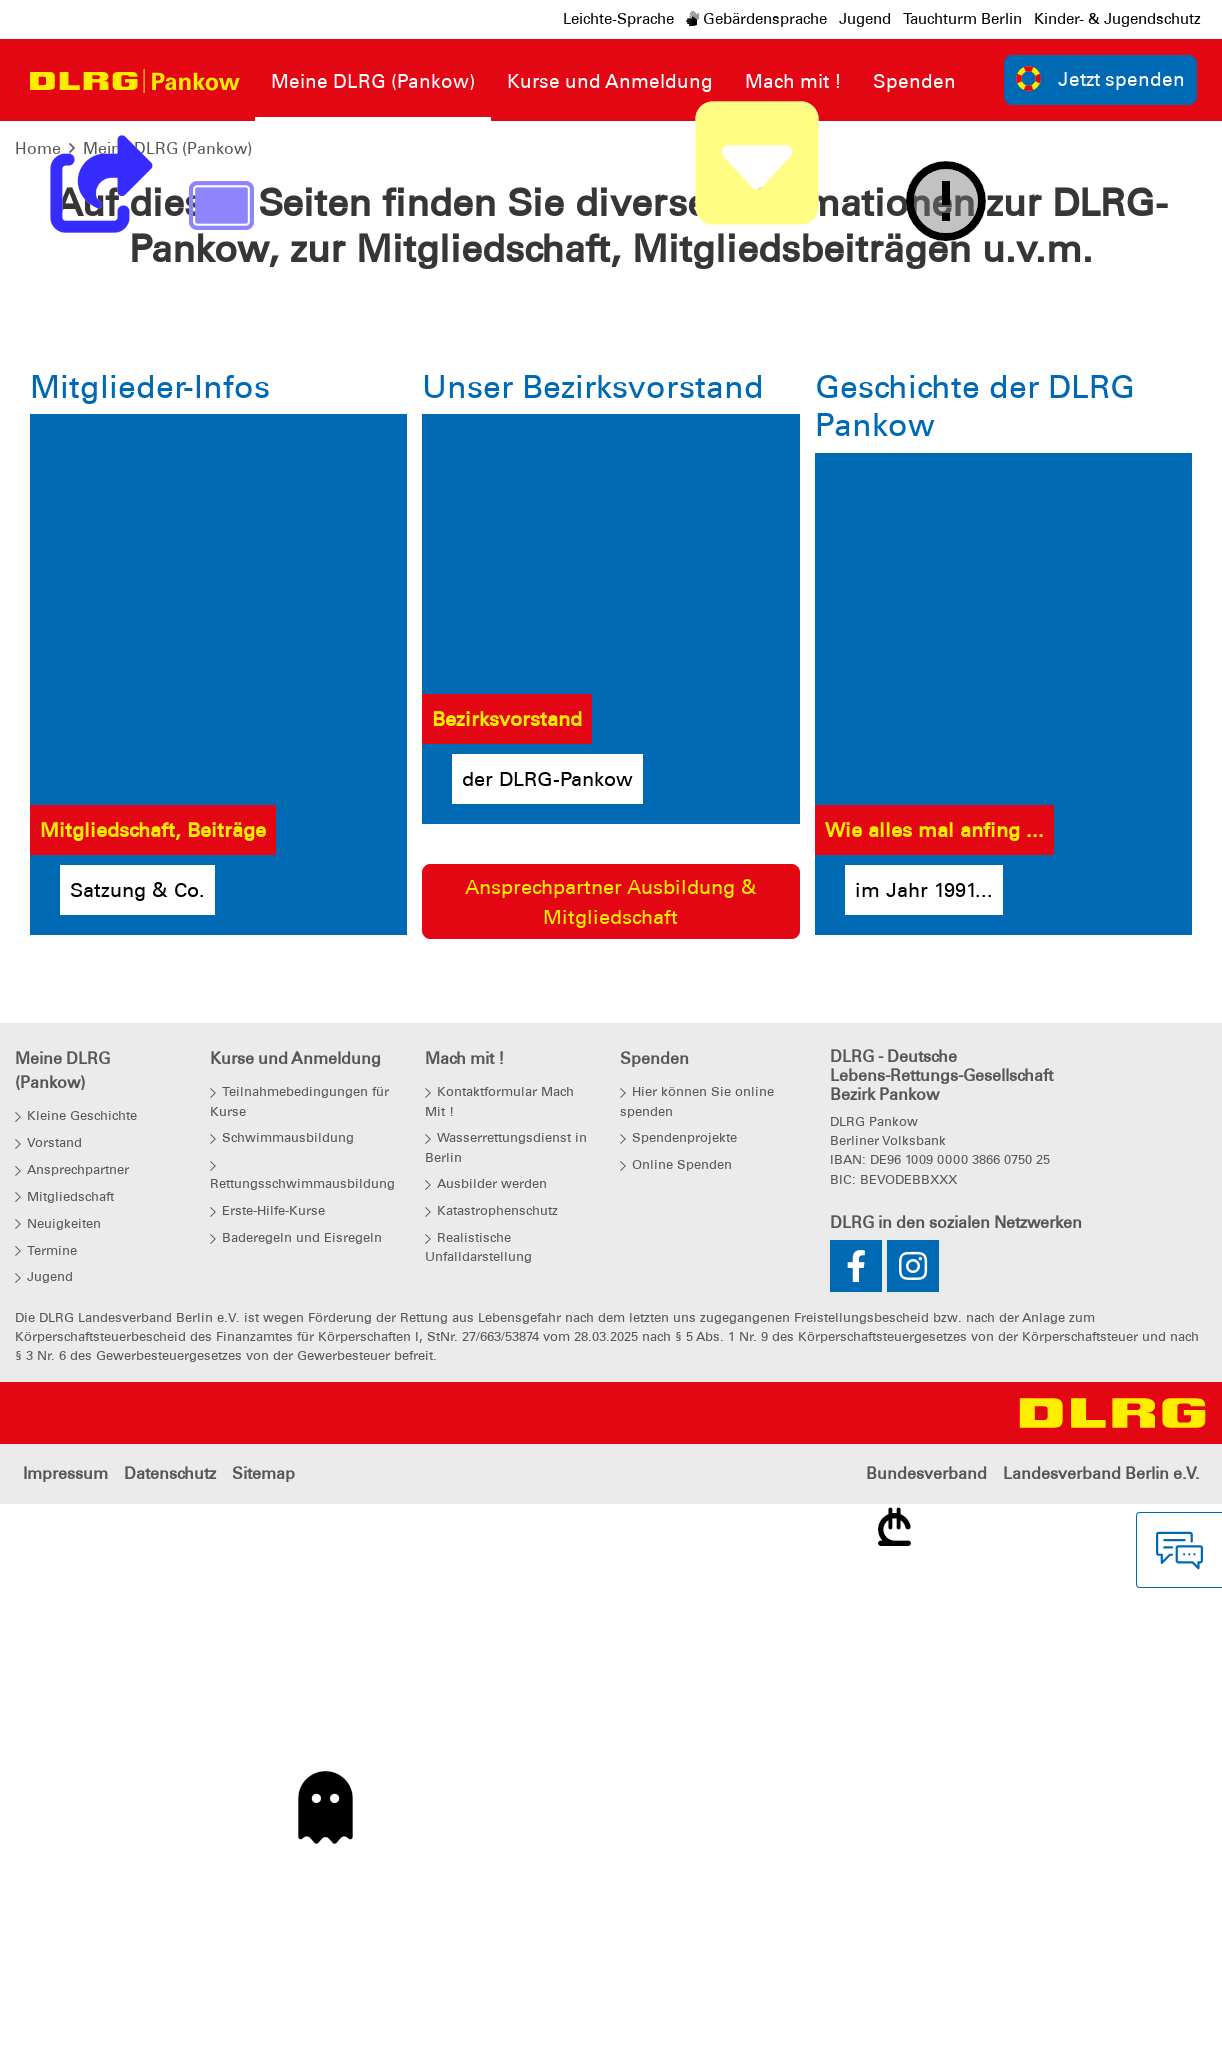 This screenshot has height=2046, width=1222. What do you see at coordinates (99, 184) in the screenshot?
I see `share content to another app or platform` at bounding box center [99, 184].